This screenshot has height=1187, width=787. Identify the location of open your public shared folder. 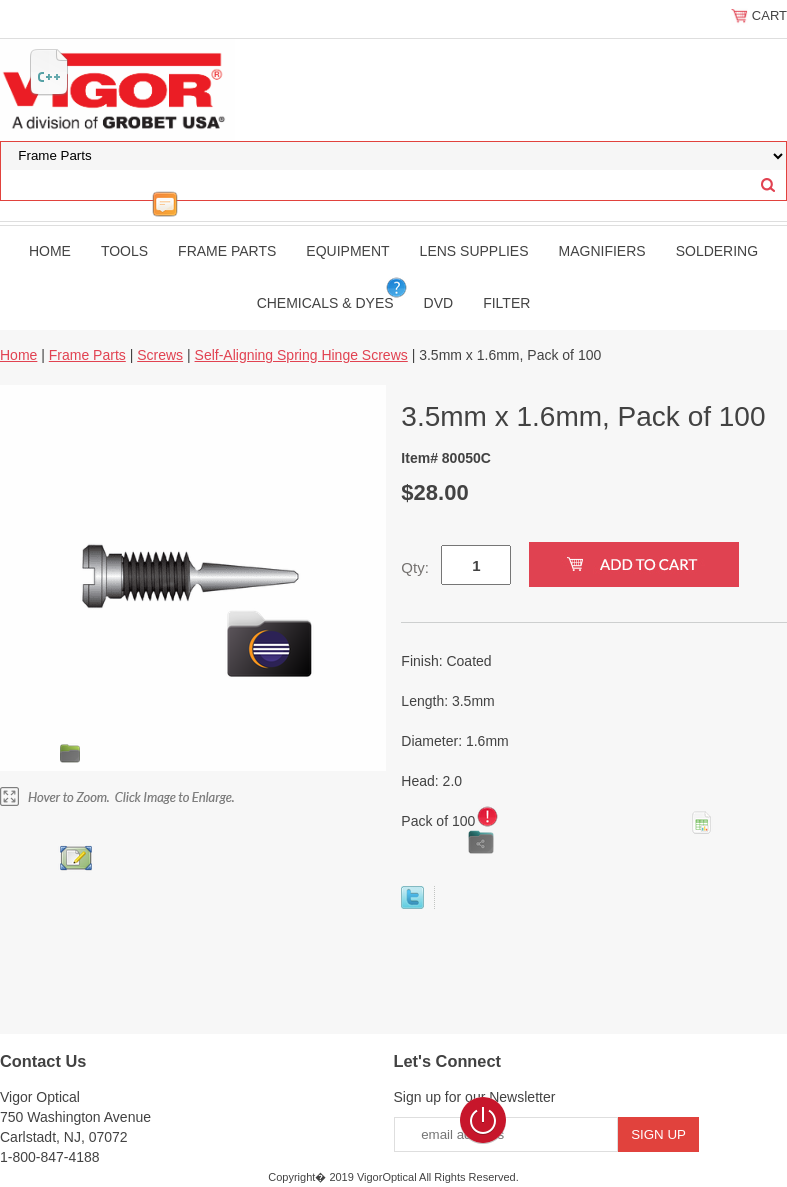
(481, 842).